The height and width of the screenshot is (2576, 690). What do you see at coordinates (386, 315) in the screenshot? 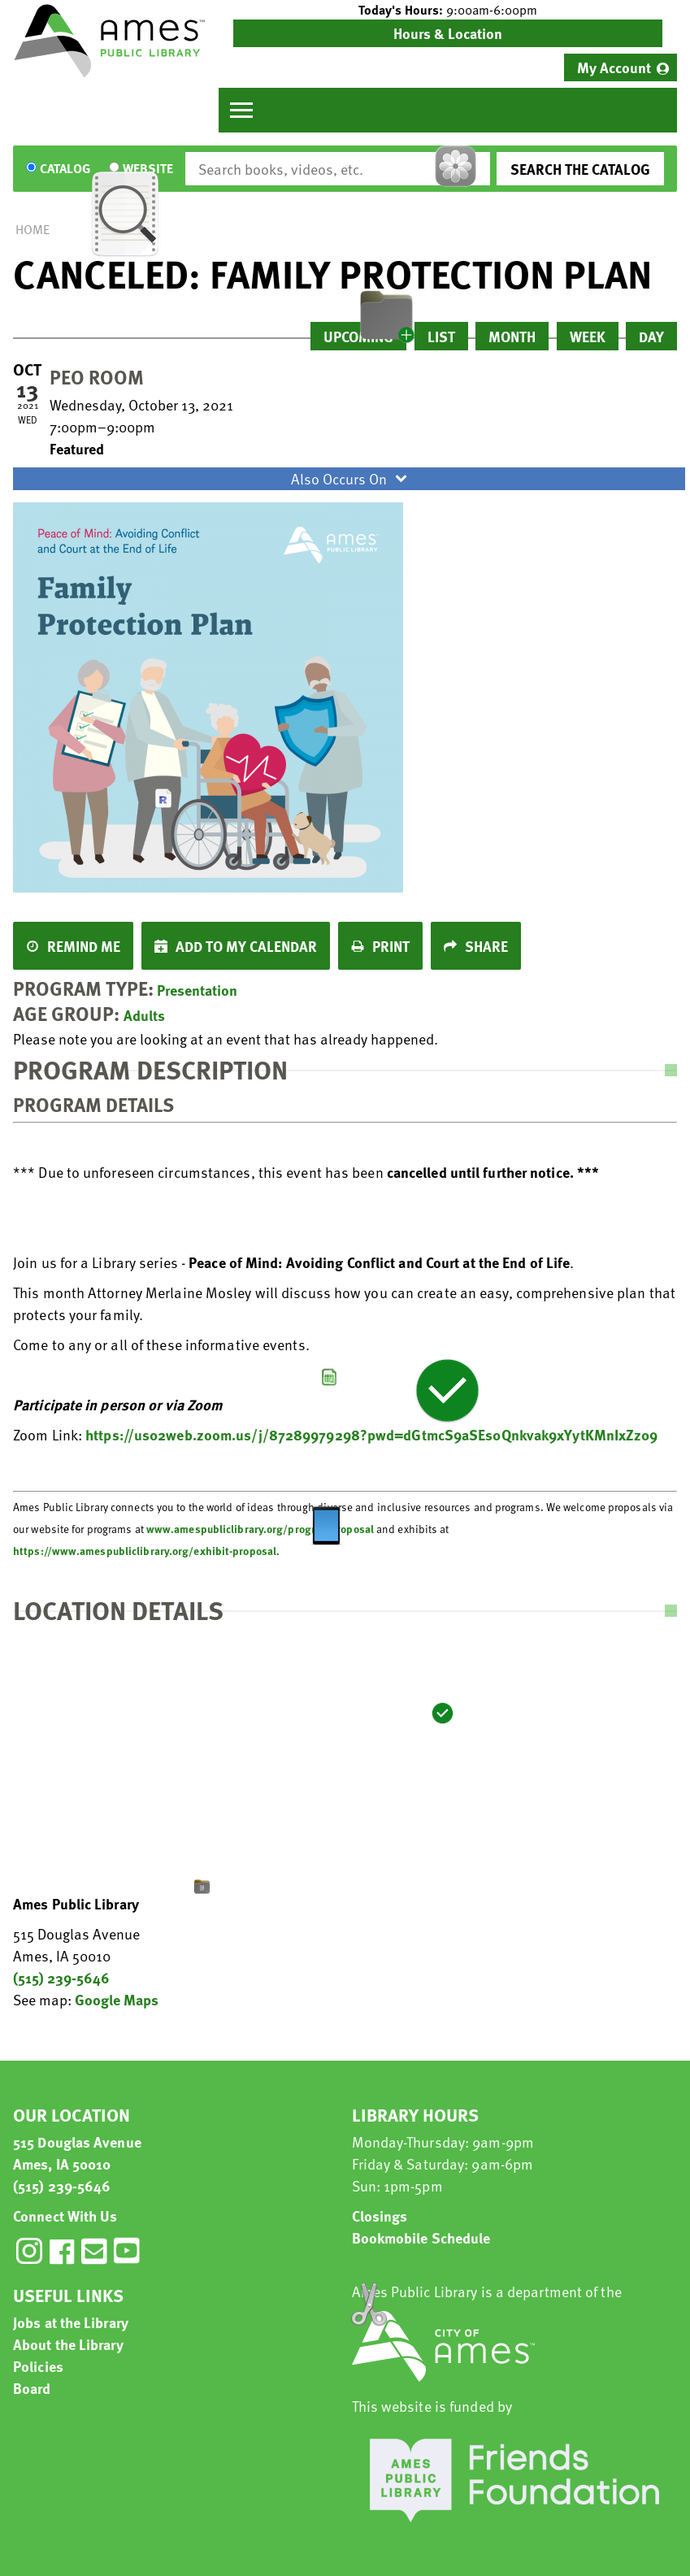
I see `create a new folder` at bounding box center [386, 315].